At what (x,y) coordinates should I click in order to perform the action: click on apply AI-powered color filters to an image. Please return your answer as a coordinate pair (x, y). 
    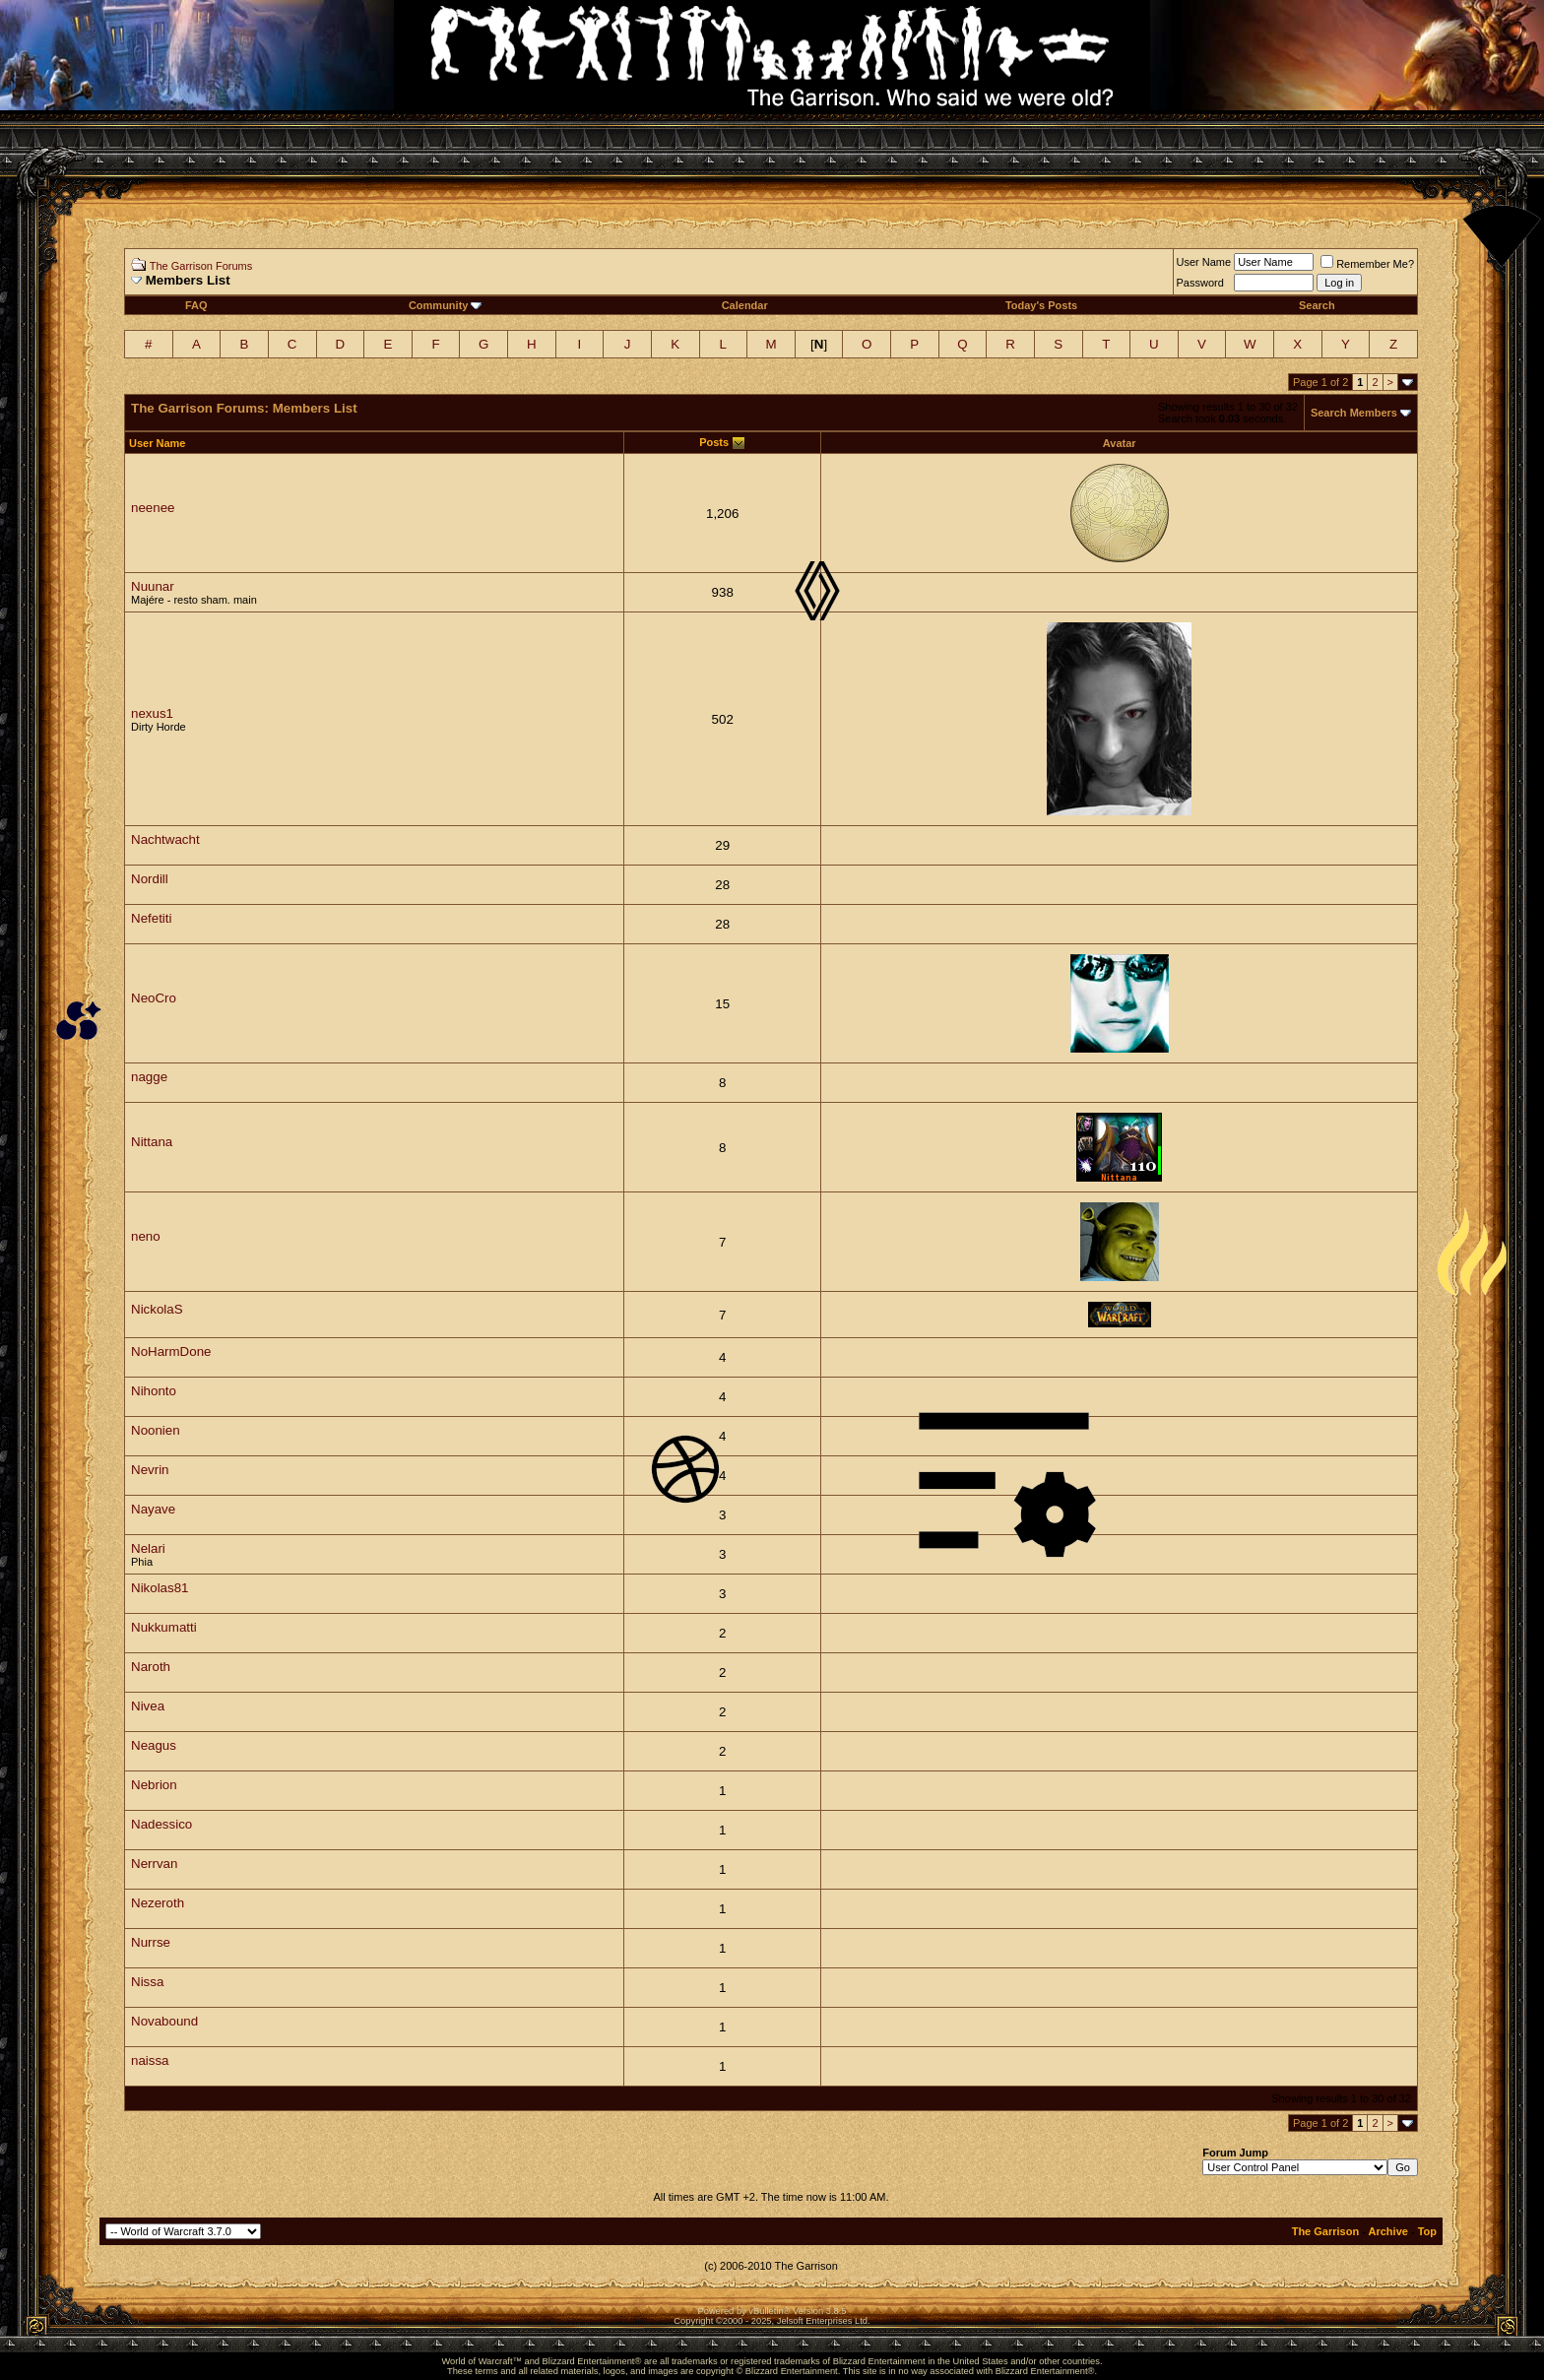
    Looking at the image, I should click on (78, 1023).